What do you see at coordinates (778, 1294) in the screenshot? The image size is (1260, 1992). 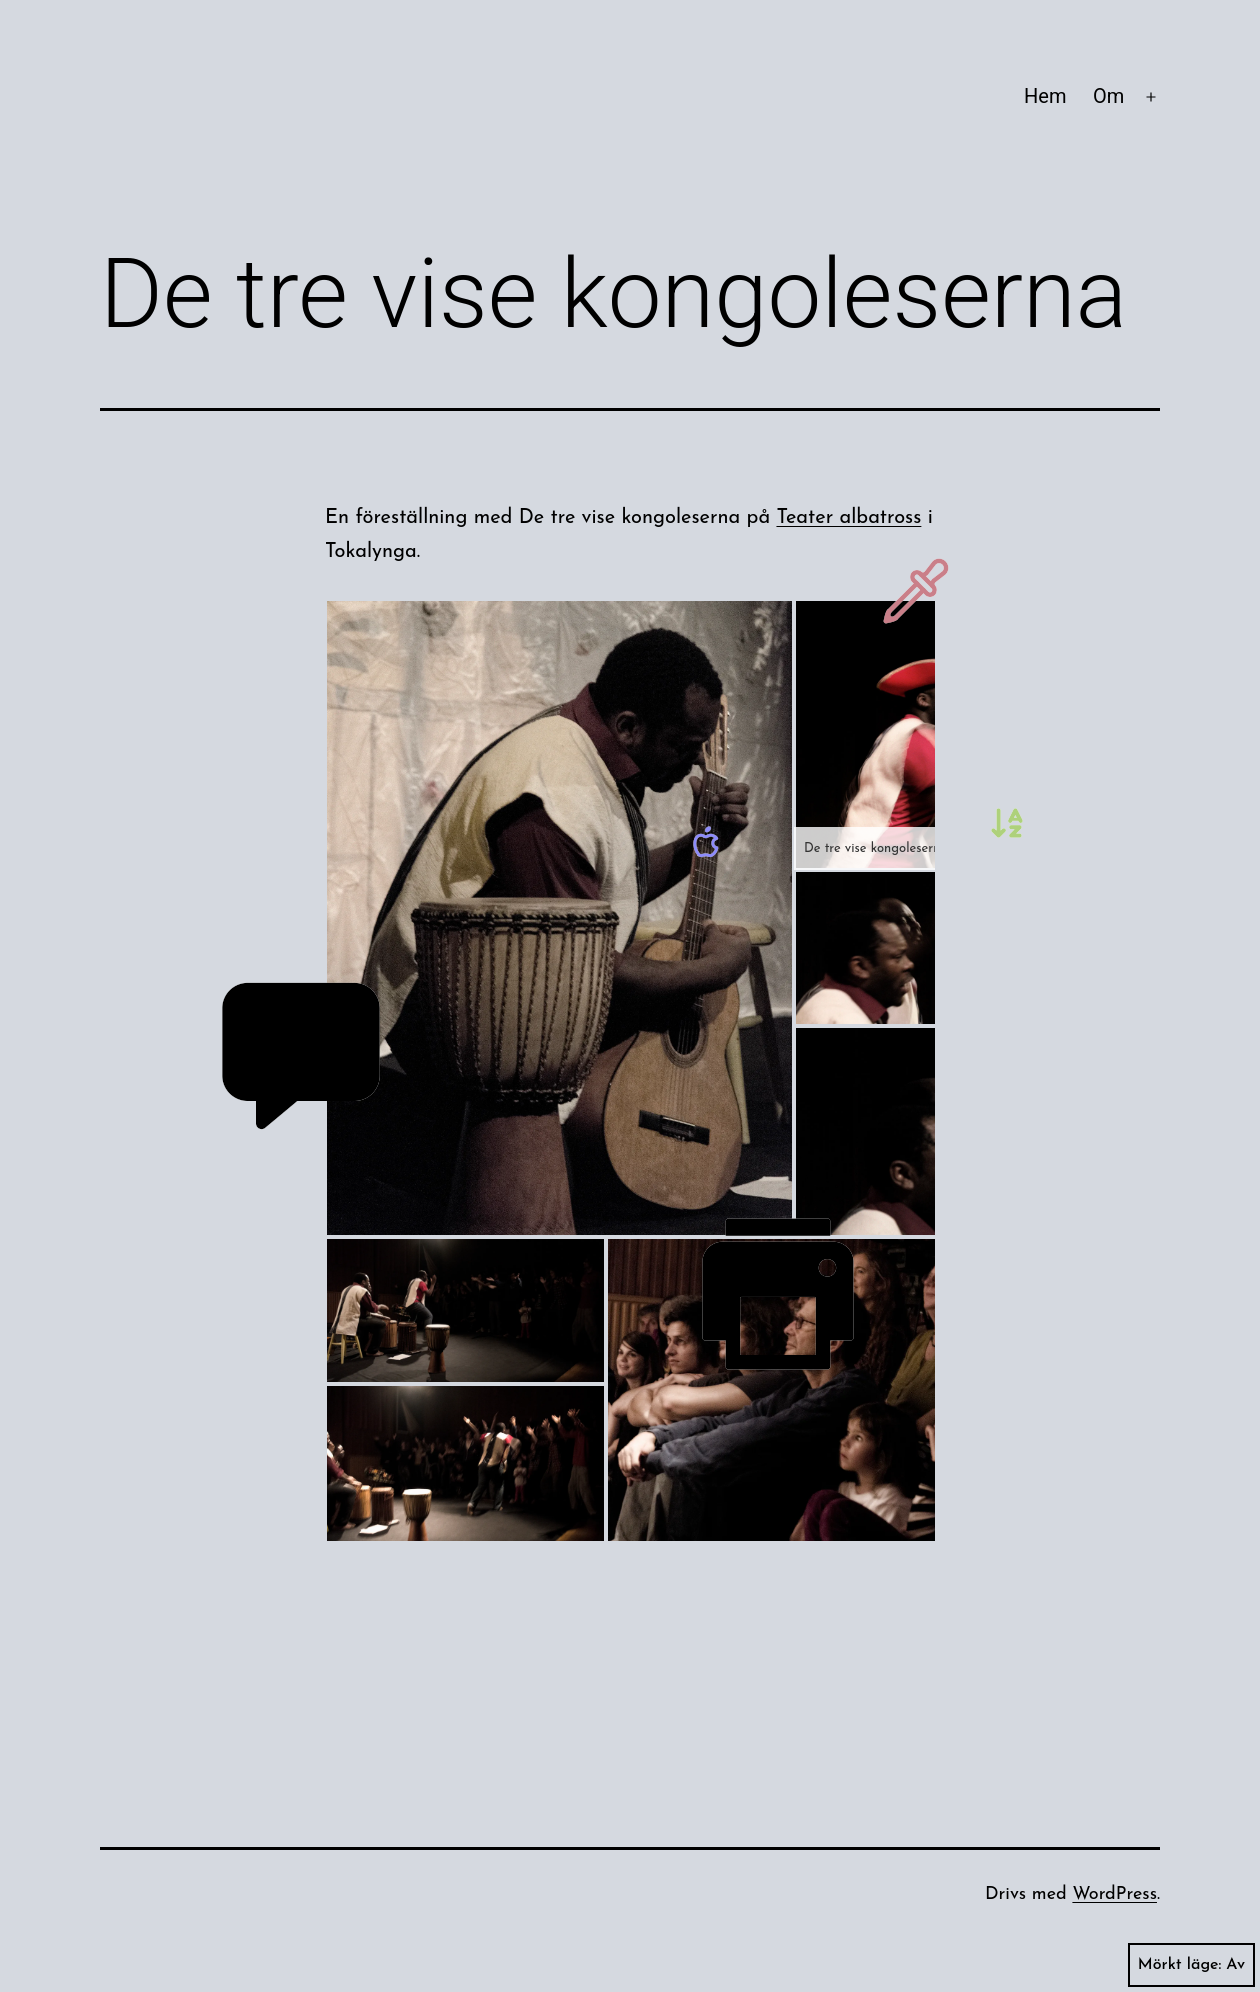 I see `print this document` at bounding box center [778, 1294].